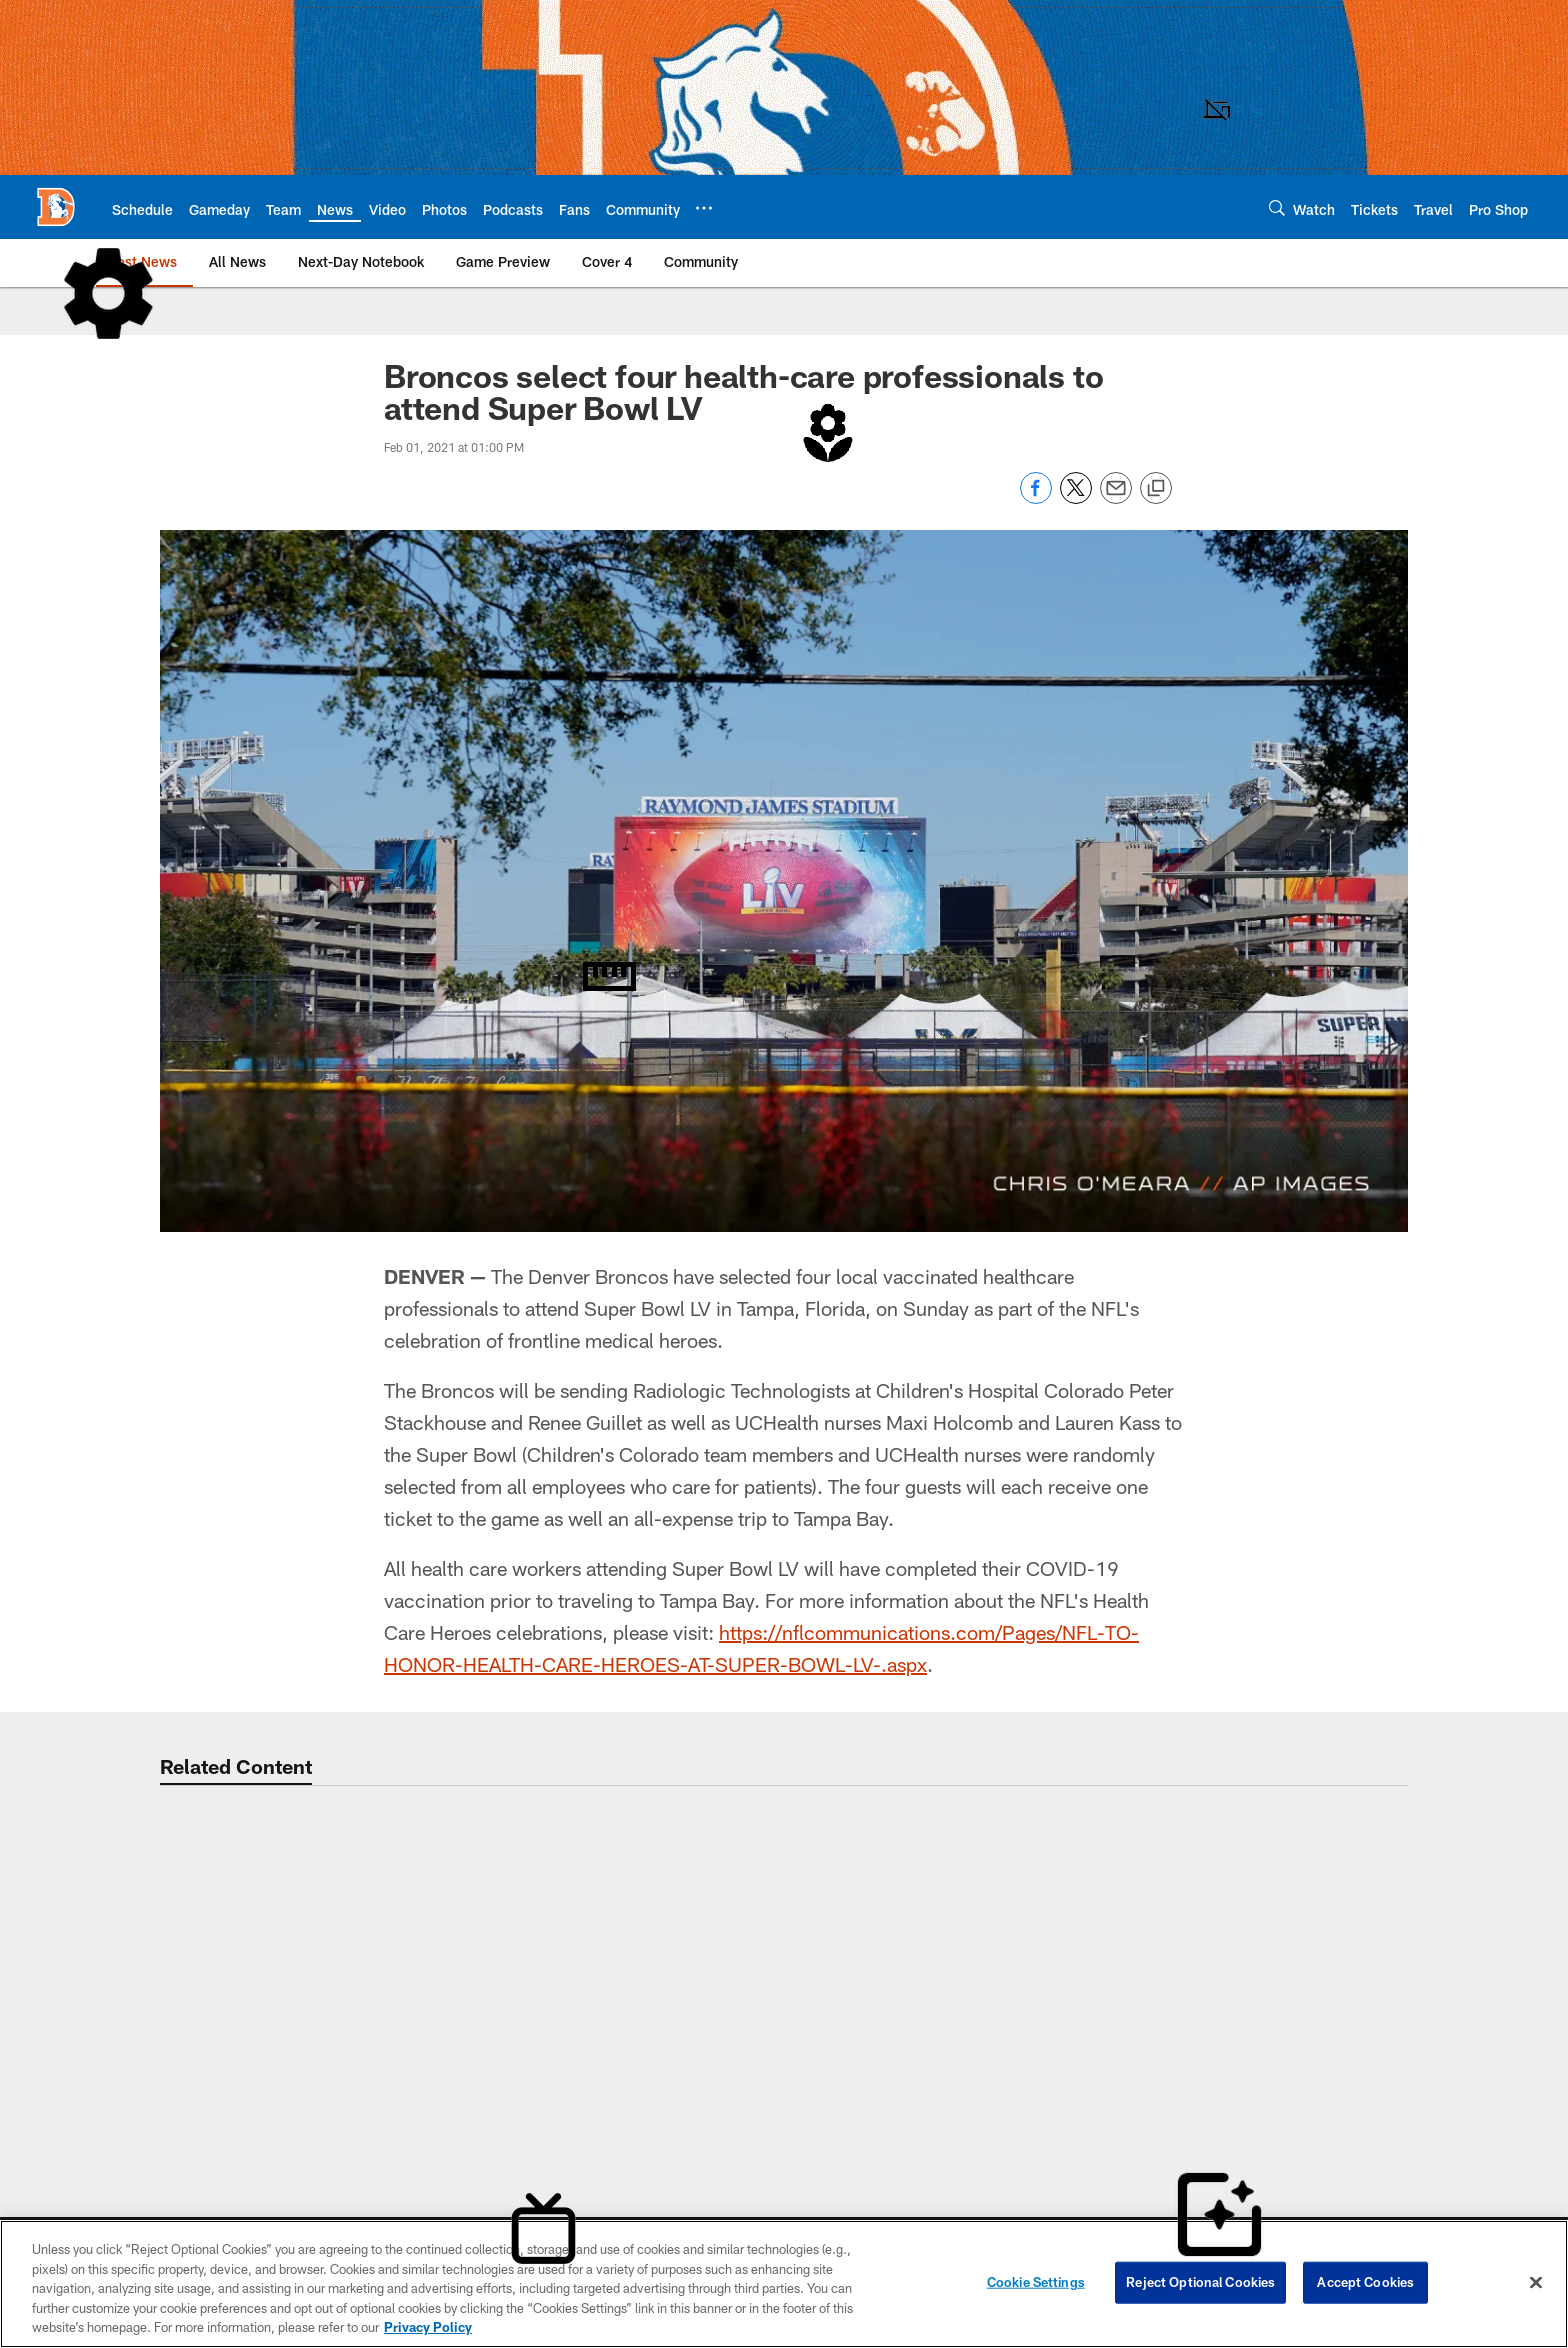  What do you see at coordinates (108, 293) in the screenshot?
I see `access app or system settings` at bounding box center [108, 293].